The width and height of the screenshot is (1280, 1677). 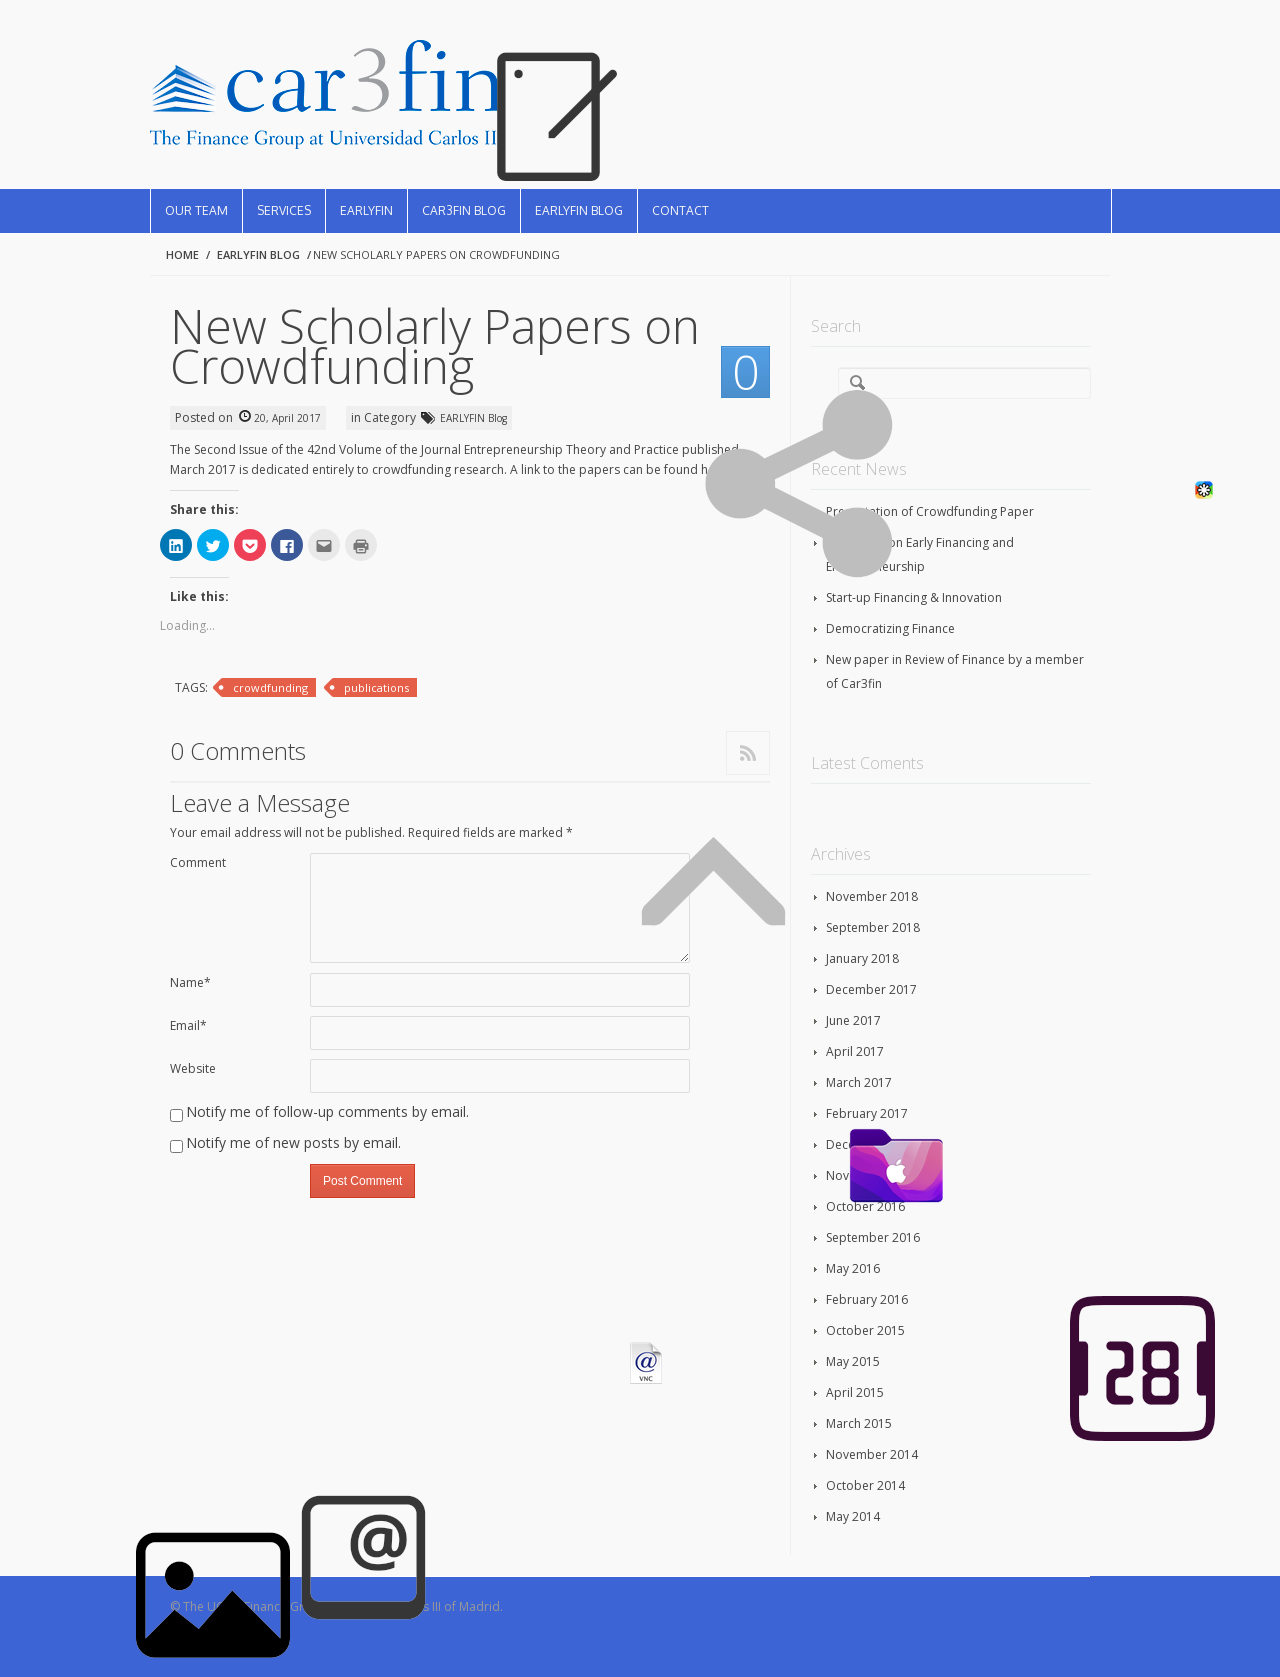 I want to click on open mac os monterey system folder, so click(x=896, y=1168).